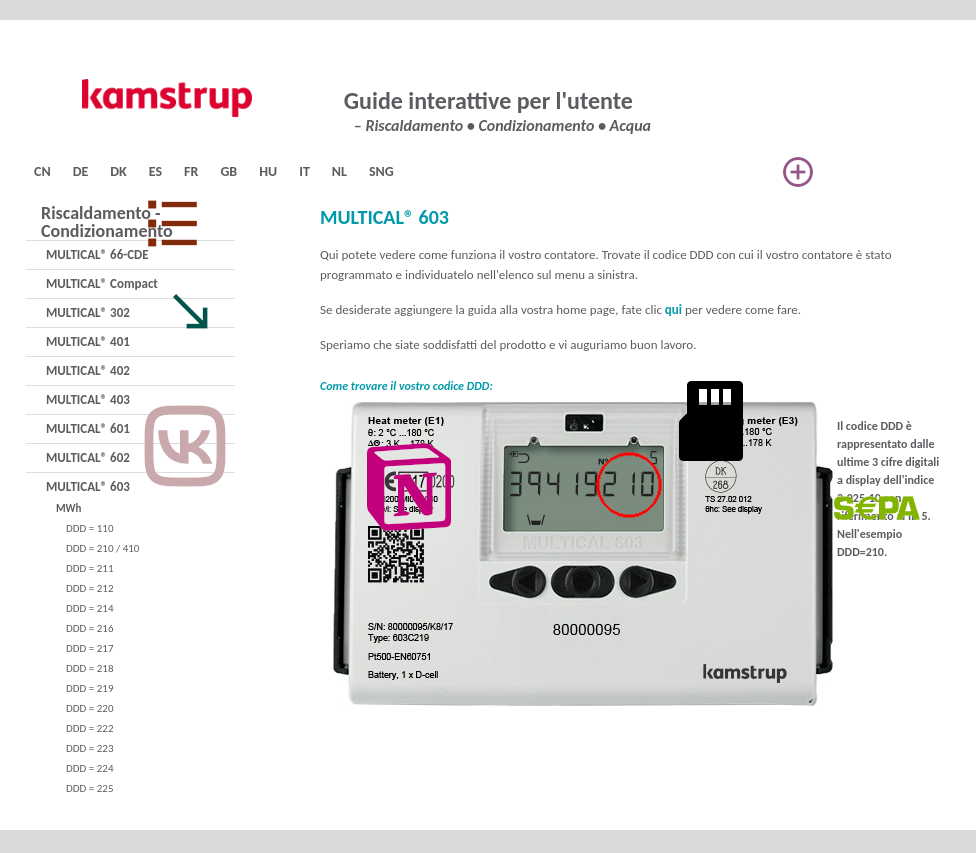 Image resolution: width=976 pixels, height=853 pixels. I want to click on view checklist or task list, so click(172, 223).